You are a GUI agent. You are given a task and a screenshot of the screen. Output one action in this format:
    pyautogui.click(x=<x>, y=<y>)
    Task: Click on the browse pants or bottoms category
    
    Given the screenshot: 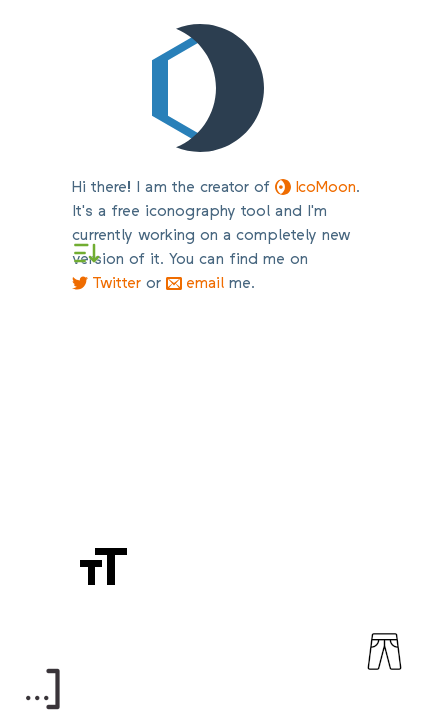 What is the action you would take?
    pyautogui.click(x=384, y=651)
    